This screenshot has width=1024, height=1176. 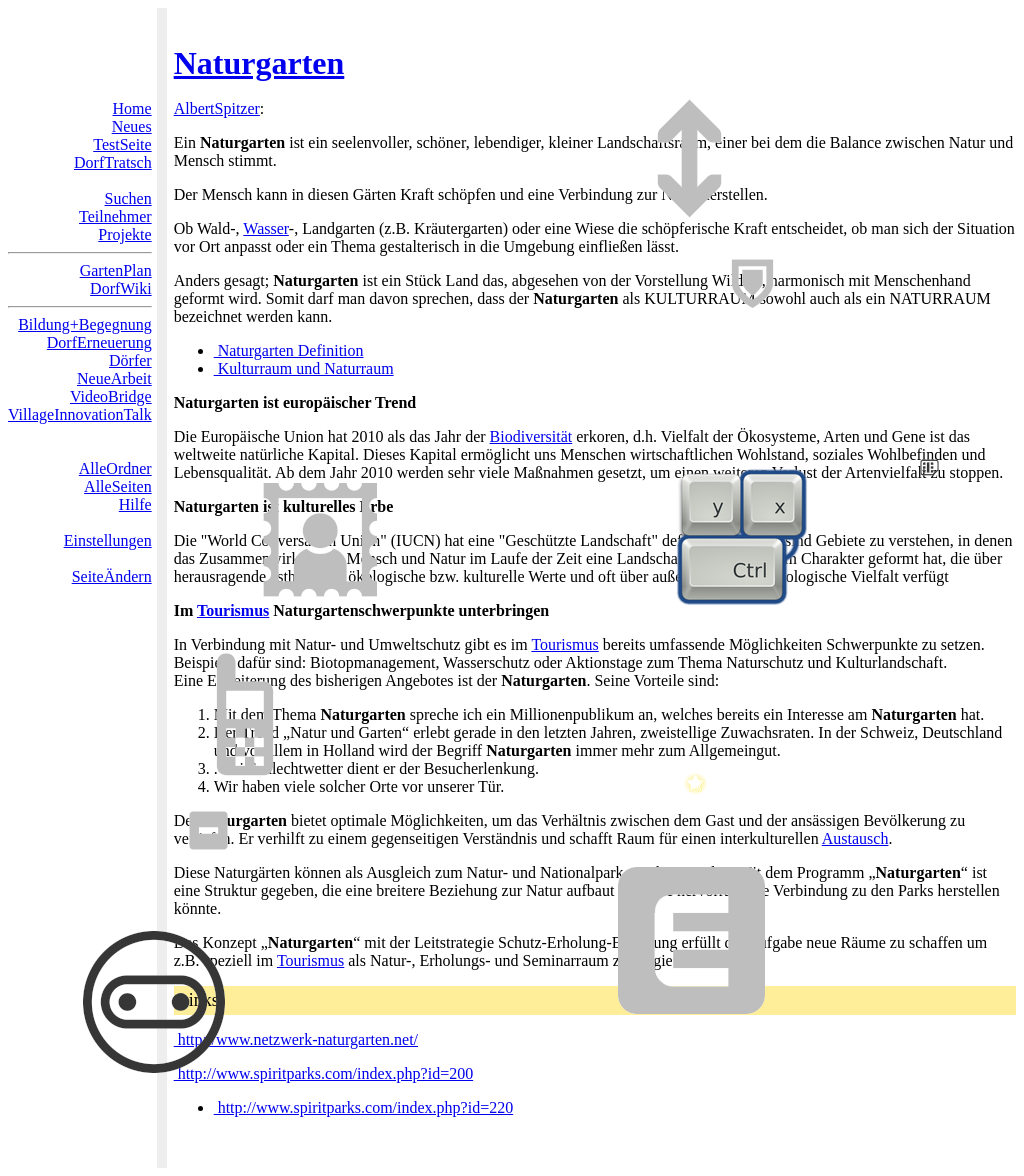 I want to click on indicates EDGE cellular network connection, so click(x=691, y=940).